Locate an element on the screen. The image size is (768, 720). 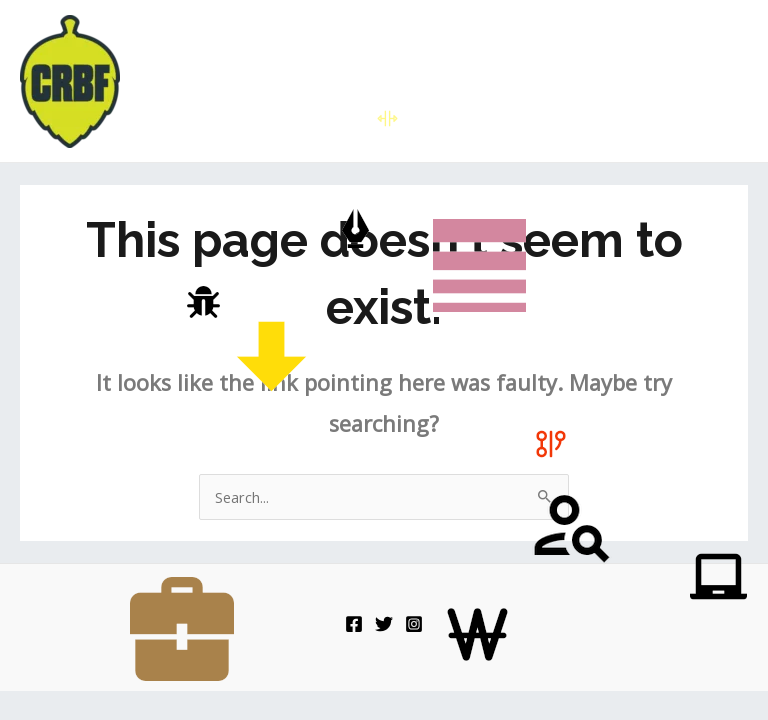
view your portfolio or work samples is located at coordinates (182, 629).